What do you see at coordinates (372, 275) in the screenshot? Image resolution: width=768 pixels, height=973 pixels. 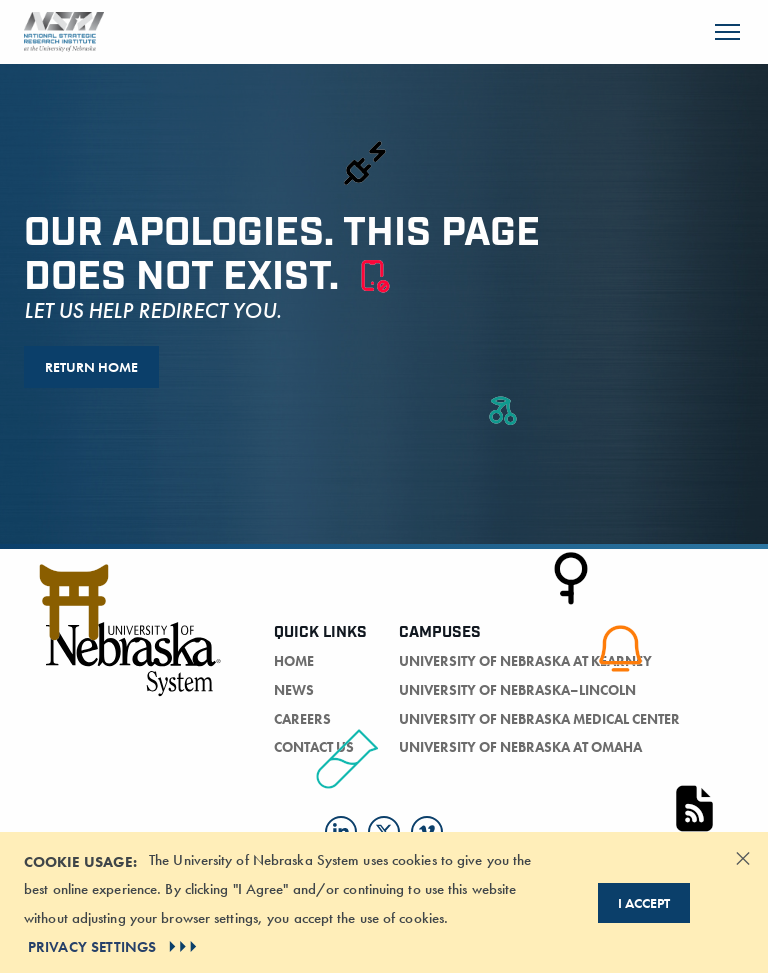 I see `cancel mobile device connection` at bounding box center [372, 275].